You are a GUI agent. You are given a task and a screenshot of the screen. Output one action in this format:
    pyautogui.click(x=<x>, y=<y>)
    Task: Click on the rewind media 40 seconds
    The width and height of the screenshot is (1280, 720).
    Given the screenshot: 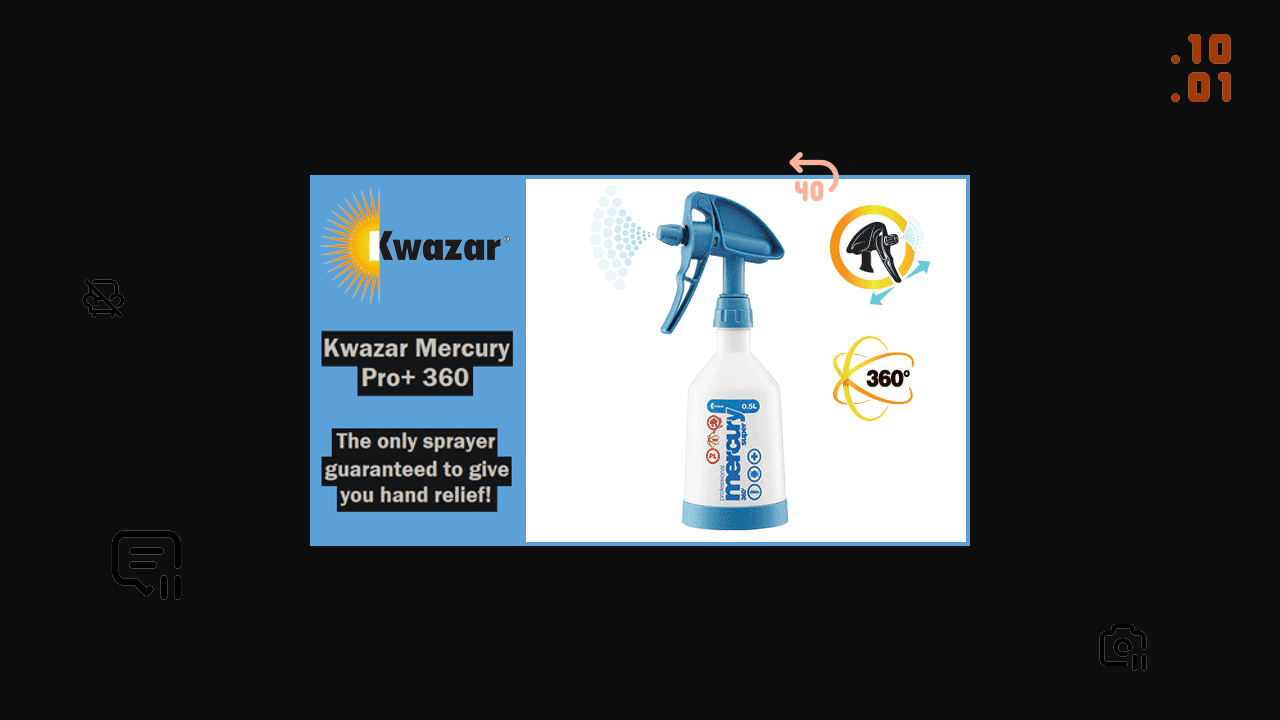 What is the action you would take?
    pyautogui.click(x=813, y=178)
    